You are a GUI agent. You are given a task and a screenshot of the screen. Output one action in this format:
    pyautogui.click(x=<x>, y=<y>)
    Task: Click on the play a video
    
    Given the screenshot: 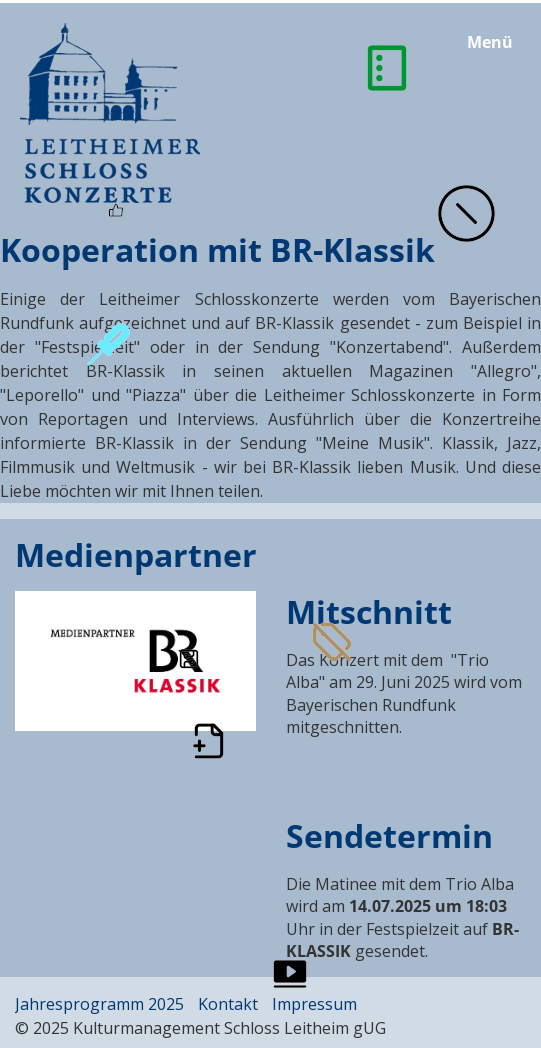 What is the action you would take?
    pyautogui.click(x=290, y=974)
    